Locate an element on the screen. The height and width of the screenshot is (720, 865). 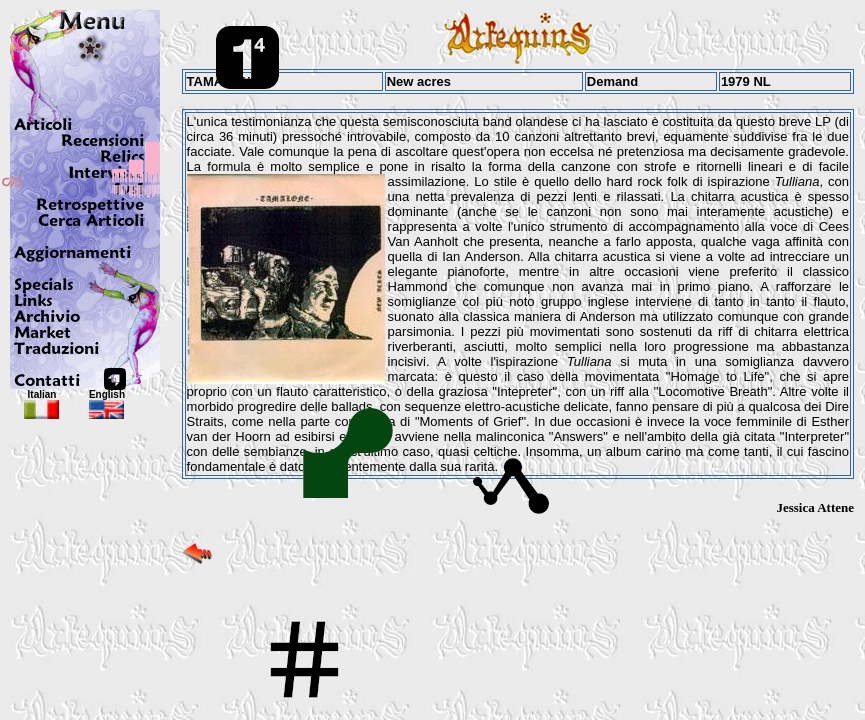
open cloudflare 1.1.1.1 dns app is located at coordinates (247, 57).